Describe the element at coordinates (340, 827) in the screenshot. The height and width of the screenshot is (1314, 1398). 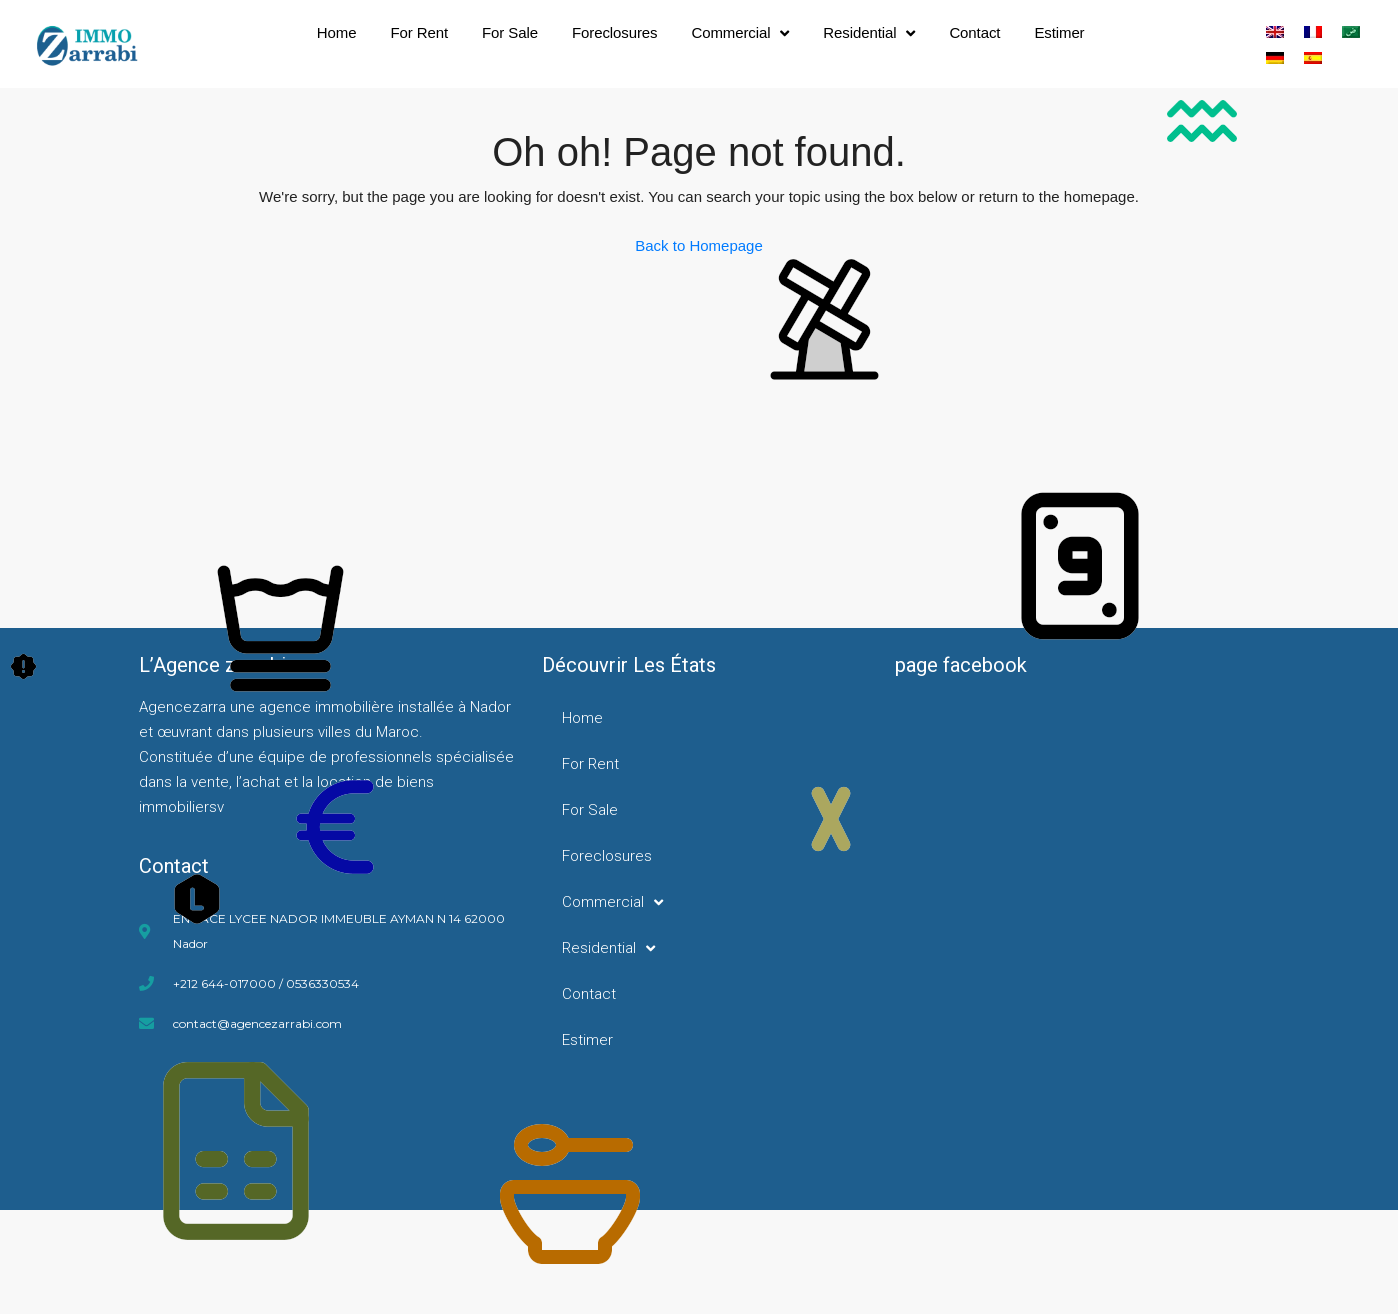
I see `indicates euro currency or price` at that location.